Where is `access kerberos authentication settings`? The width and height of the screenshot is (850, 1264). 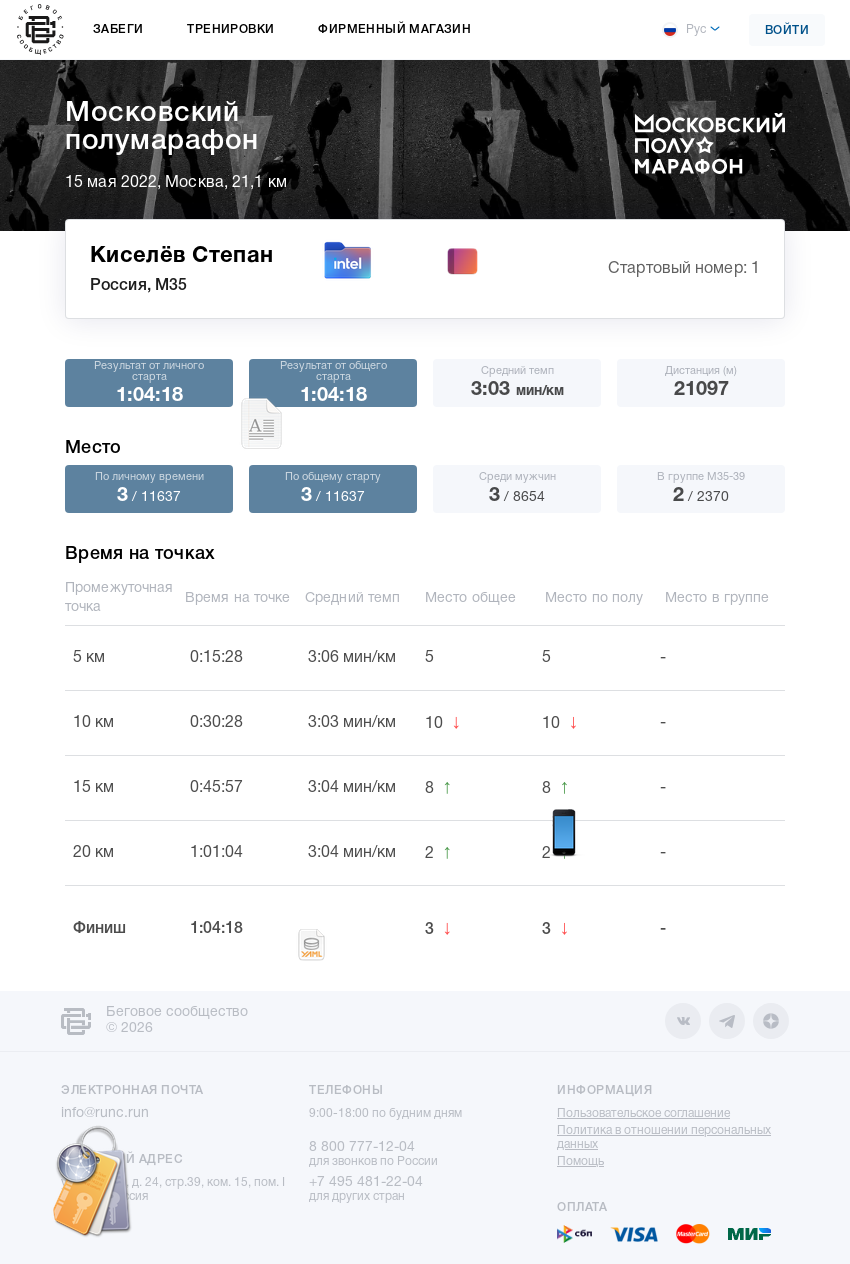 access kerberos authentication settings is located at coordinates (92, 1181).